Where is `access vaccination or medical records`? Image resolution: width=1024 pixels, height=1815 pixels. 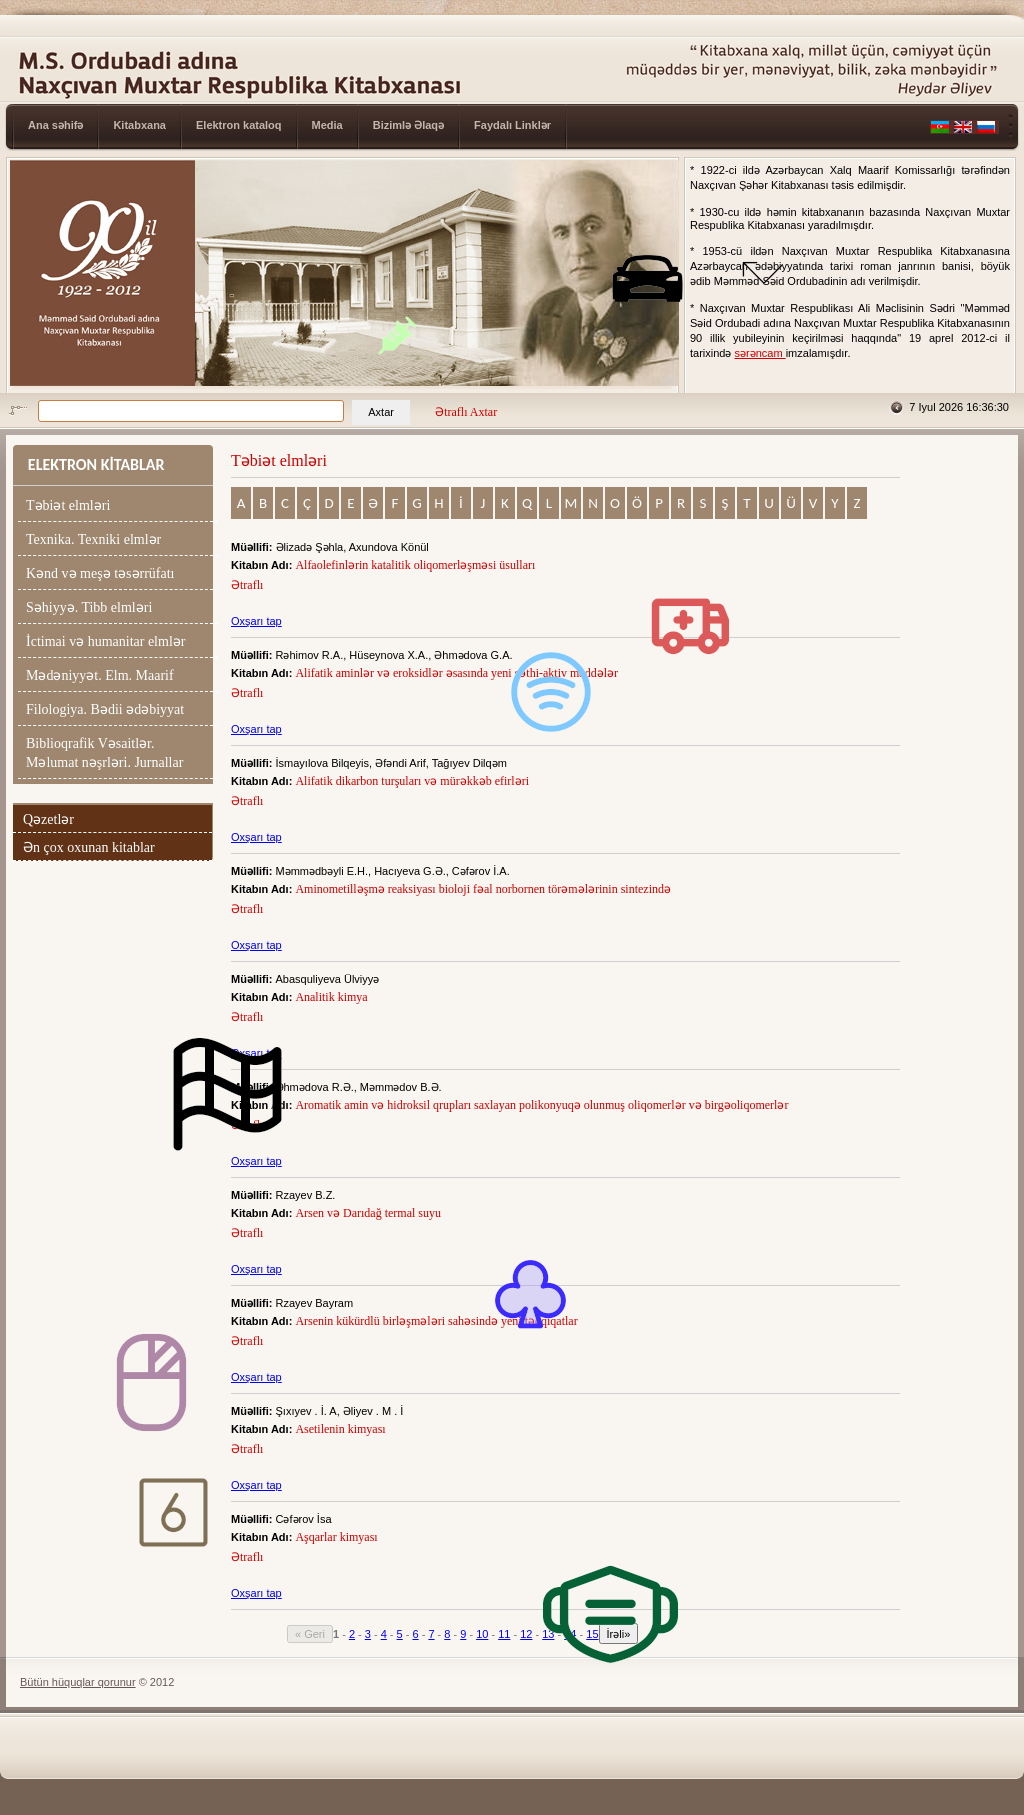
access vaccination or medical records is located at coordinates (397, 335).